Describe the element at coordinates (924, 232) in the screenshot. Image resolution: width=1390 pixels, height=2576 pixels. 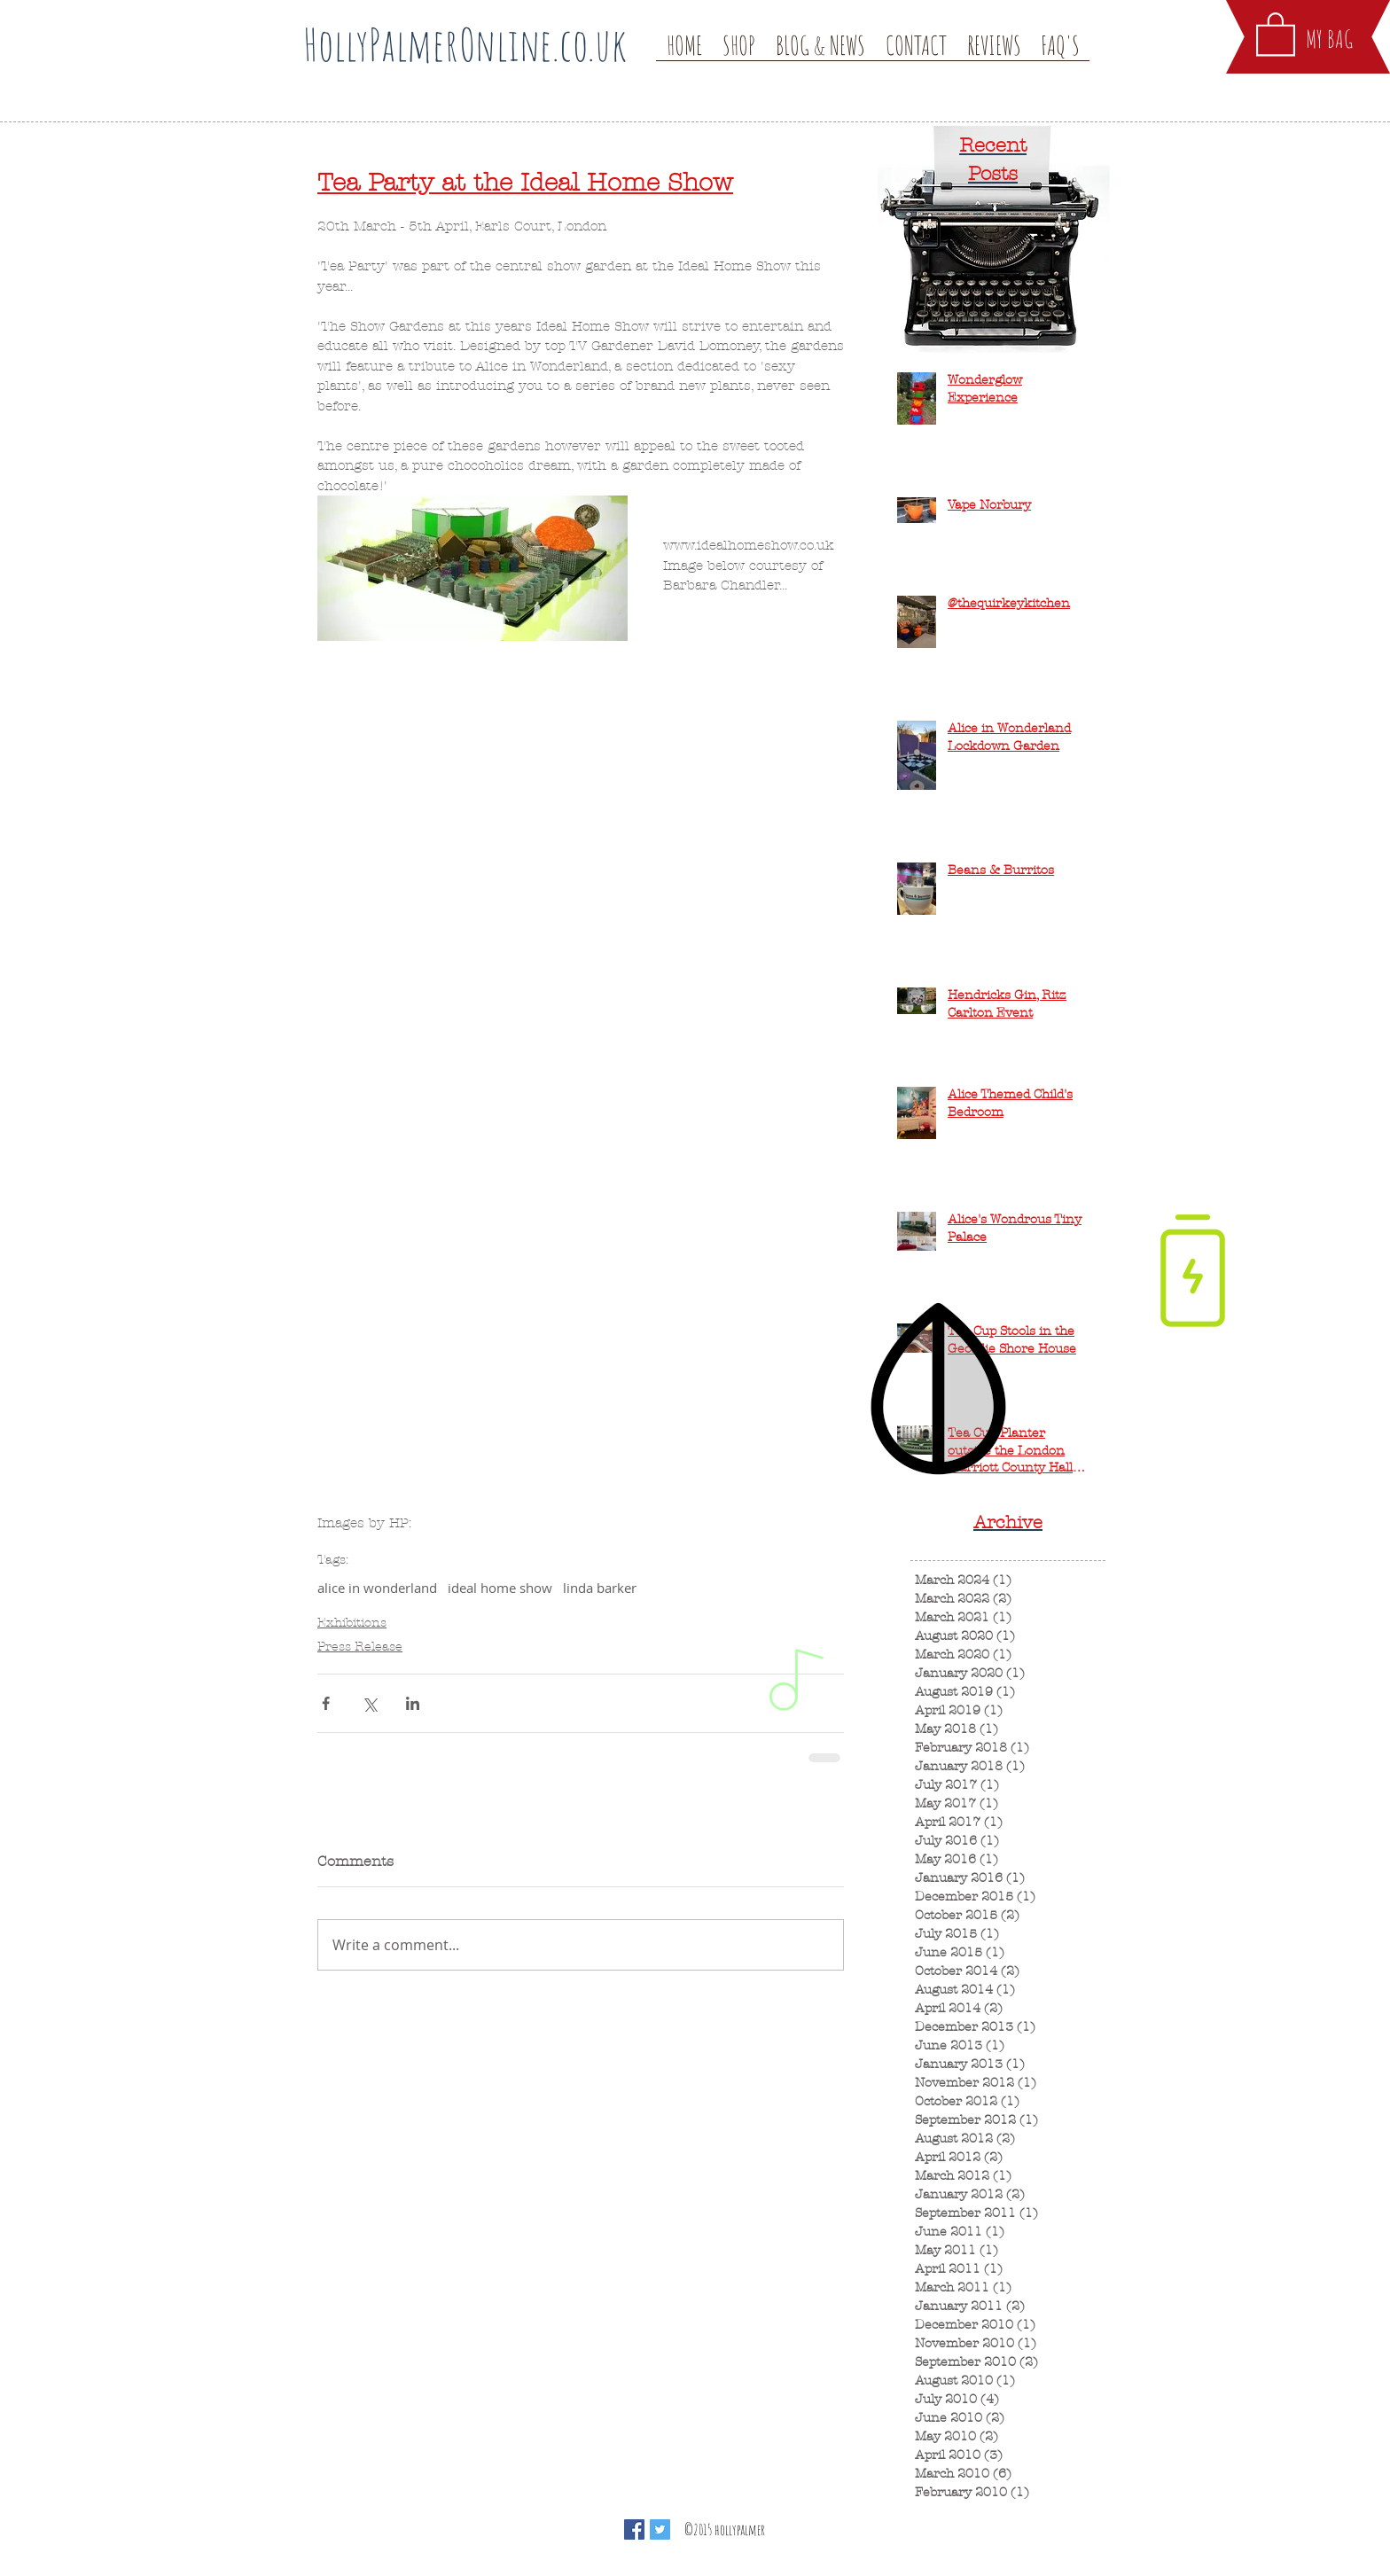
I see `roll dice or generate random number` at that location.